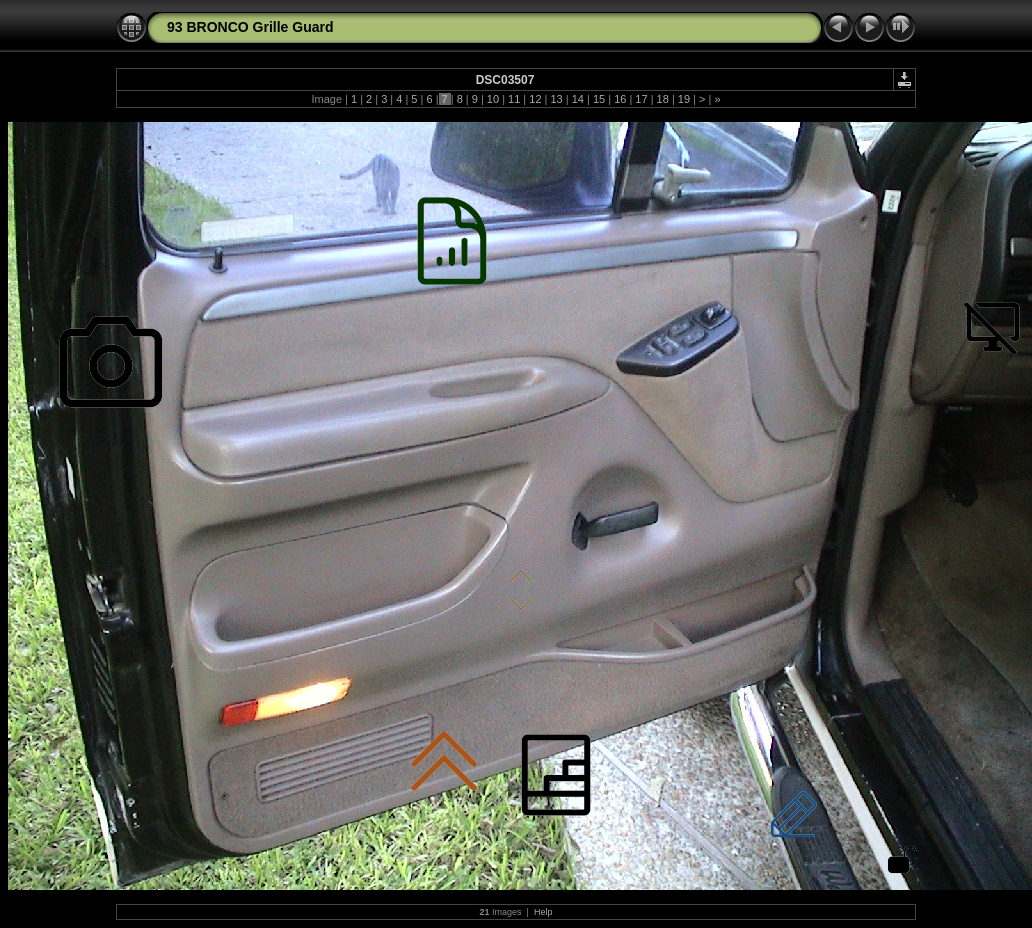 The image size is (1032, 928). Describe the element at coordinates (452, 241) in the screenshot. I see `view document analytics or statistics` at that location.